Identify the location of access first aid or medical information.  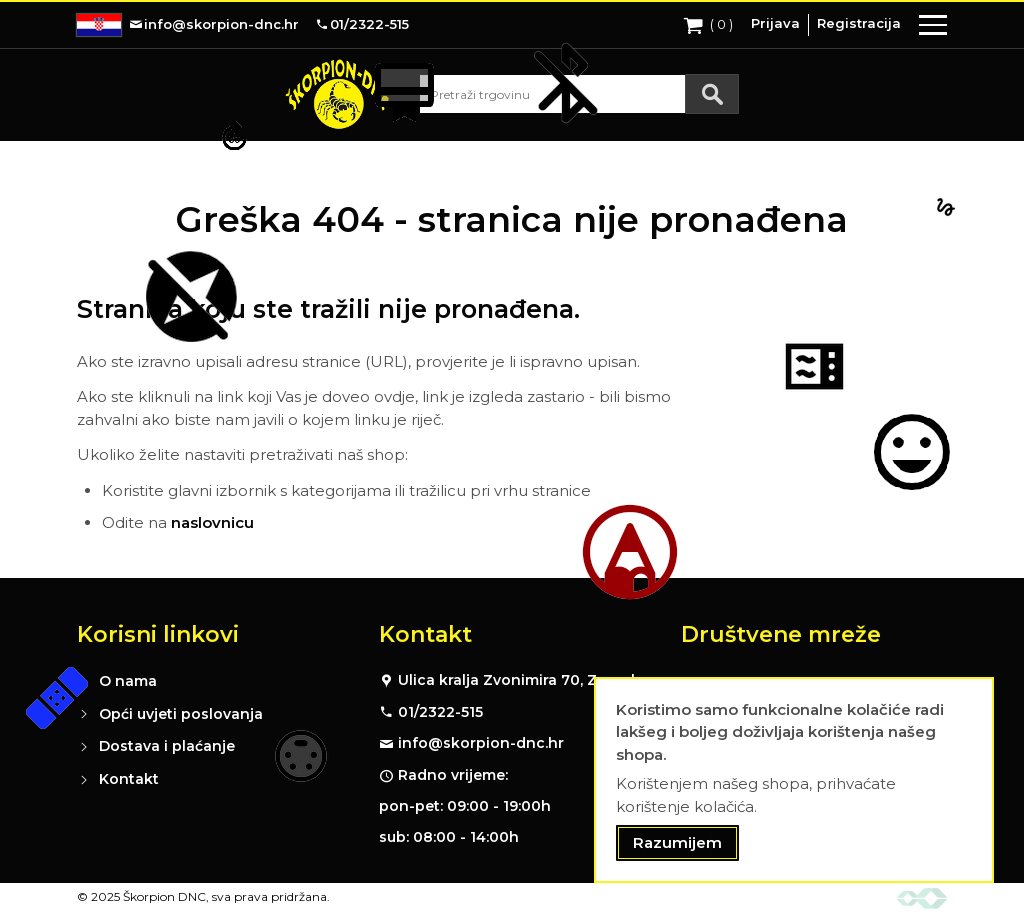
(57, 698).